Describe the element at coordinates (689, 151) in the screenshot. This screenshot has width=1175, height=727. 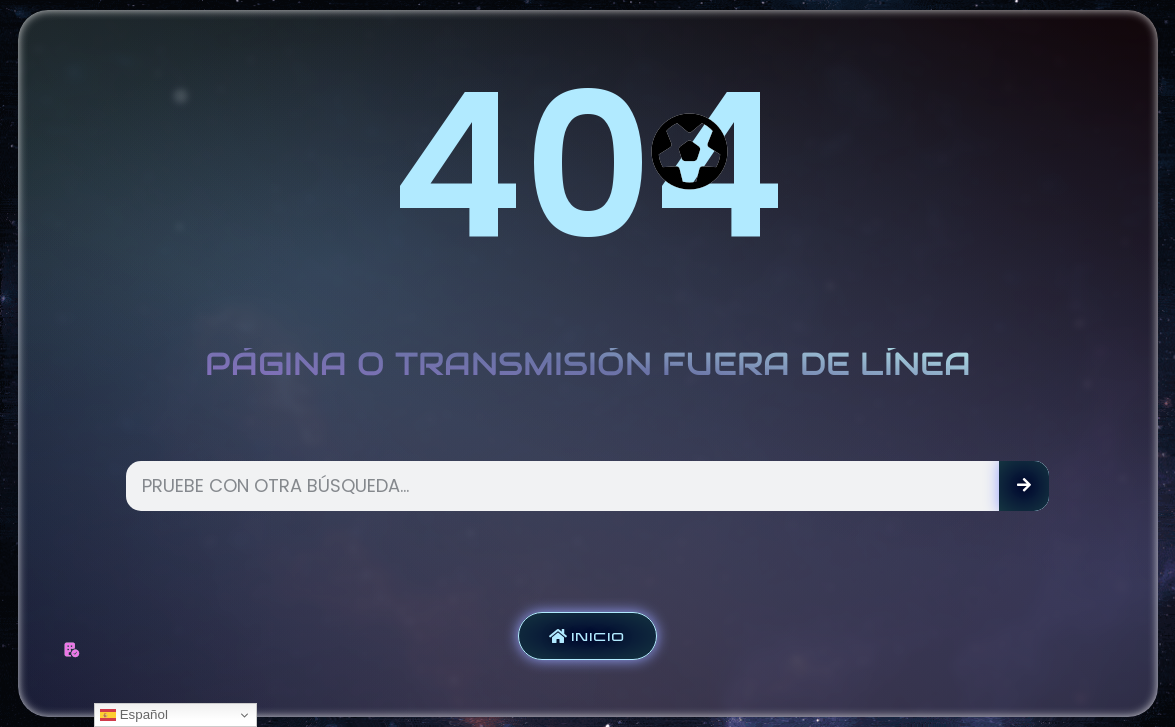
I see `access sports or football-related content` at that location.